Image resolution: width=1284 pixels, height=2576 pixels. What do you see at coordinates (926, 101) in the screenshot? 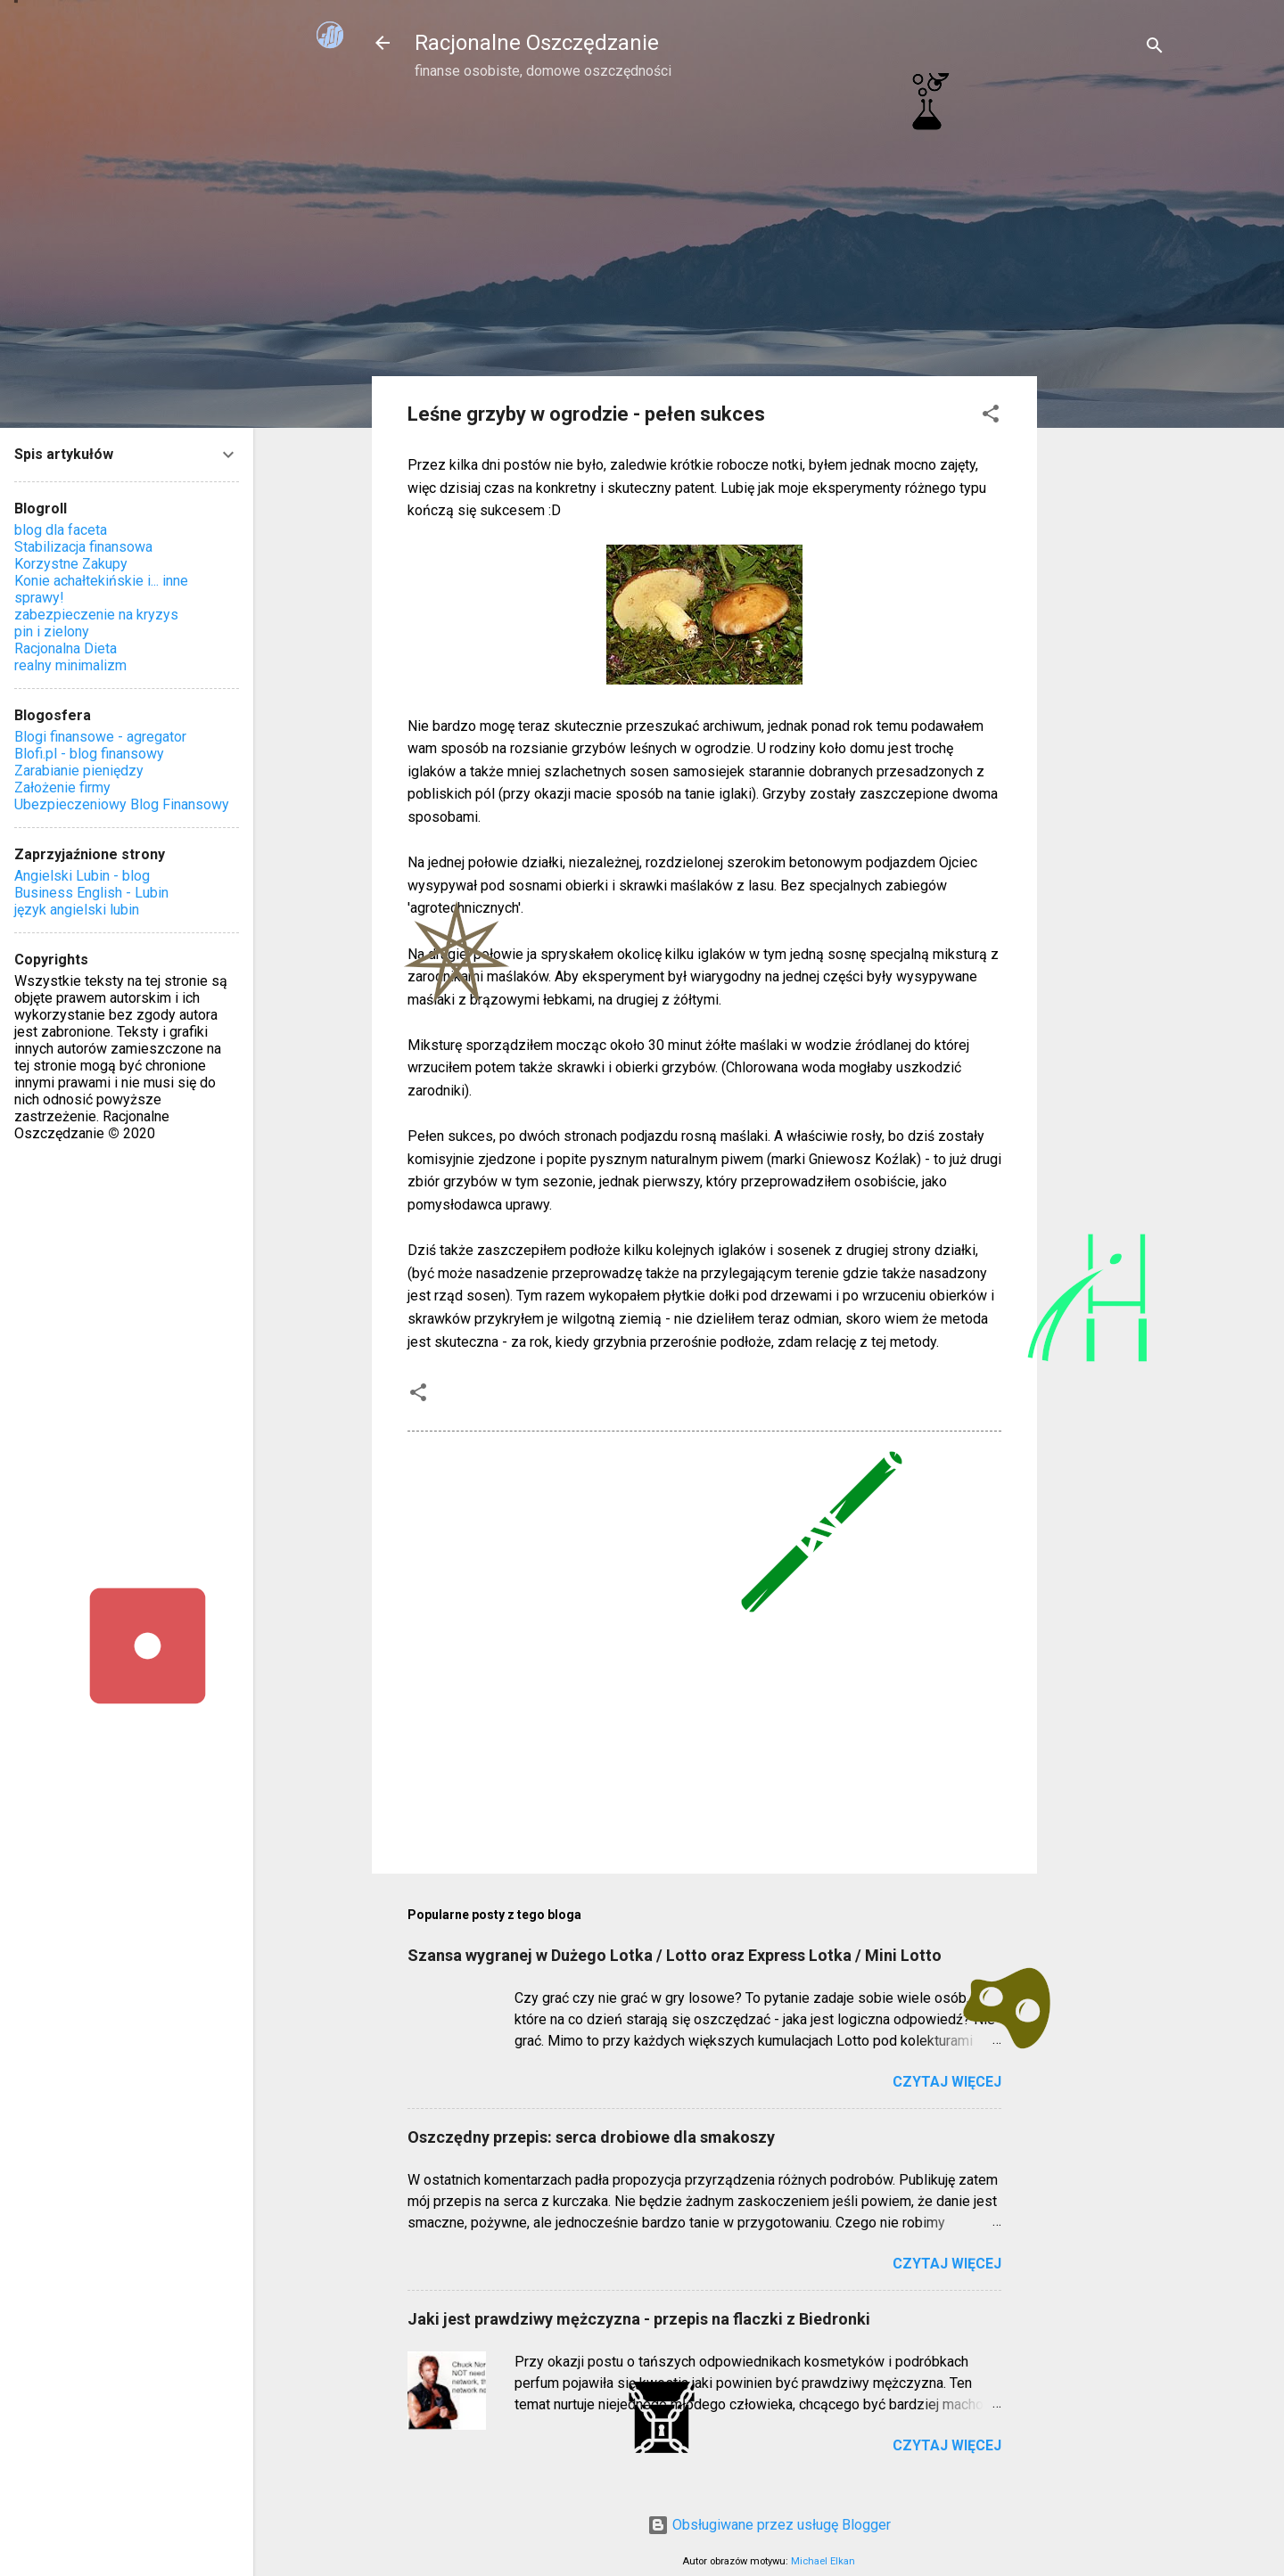
I see `access chemistry or science experiments` at bounding box center [926, 101].